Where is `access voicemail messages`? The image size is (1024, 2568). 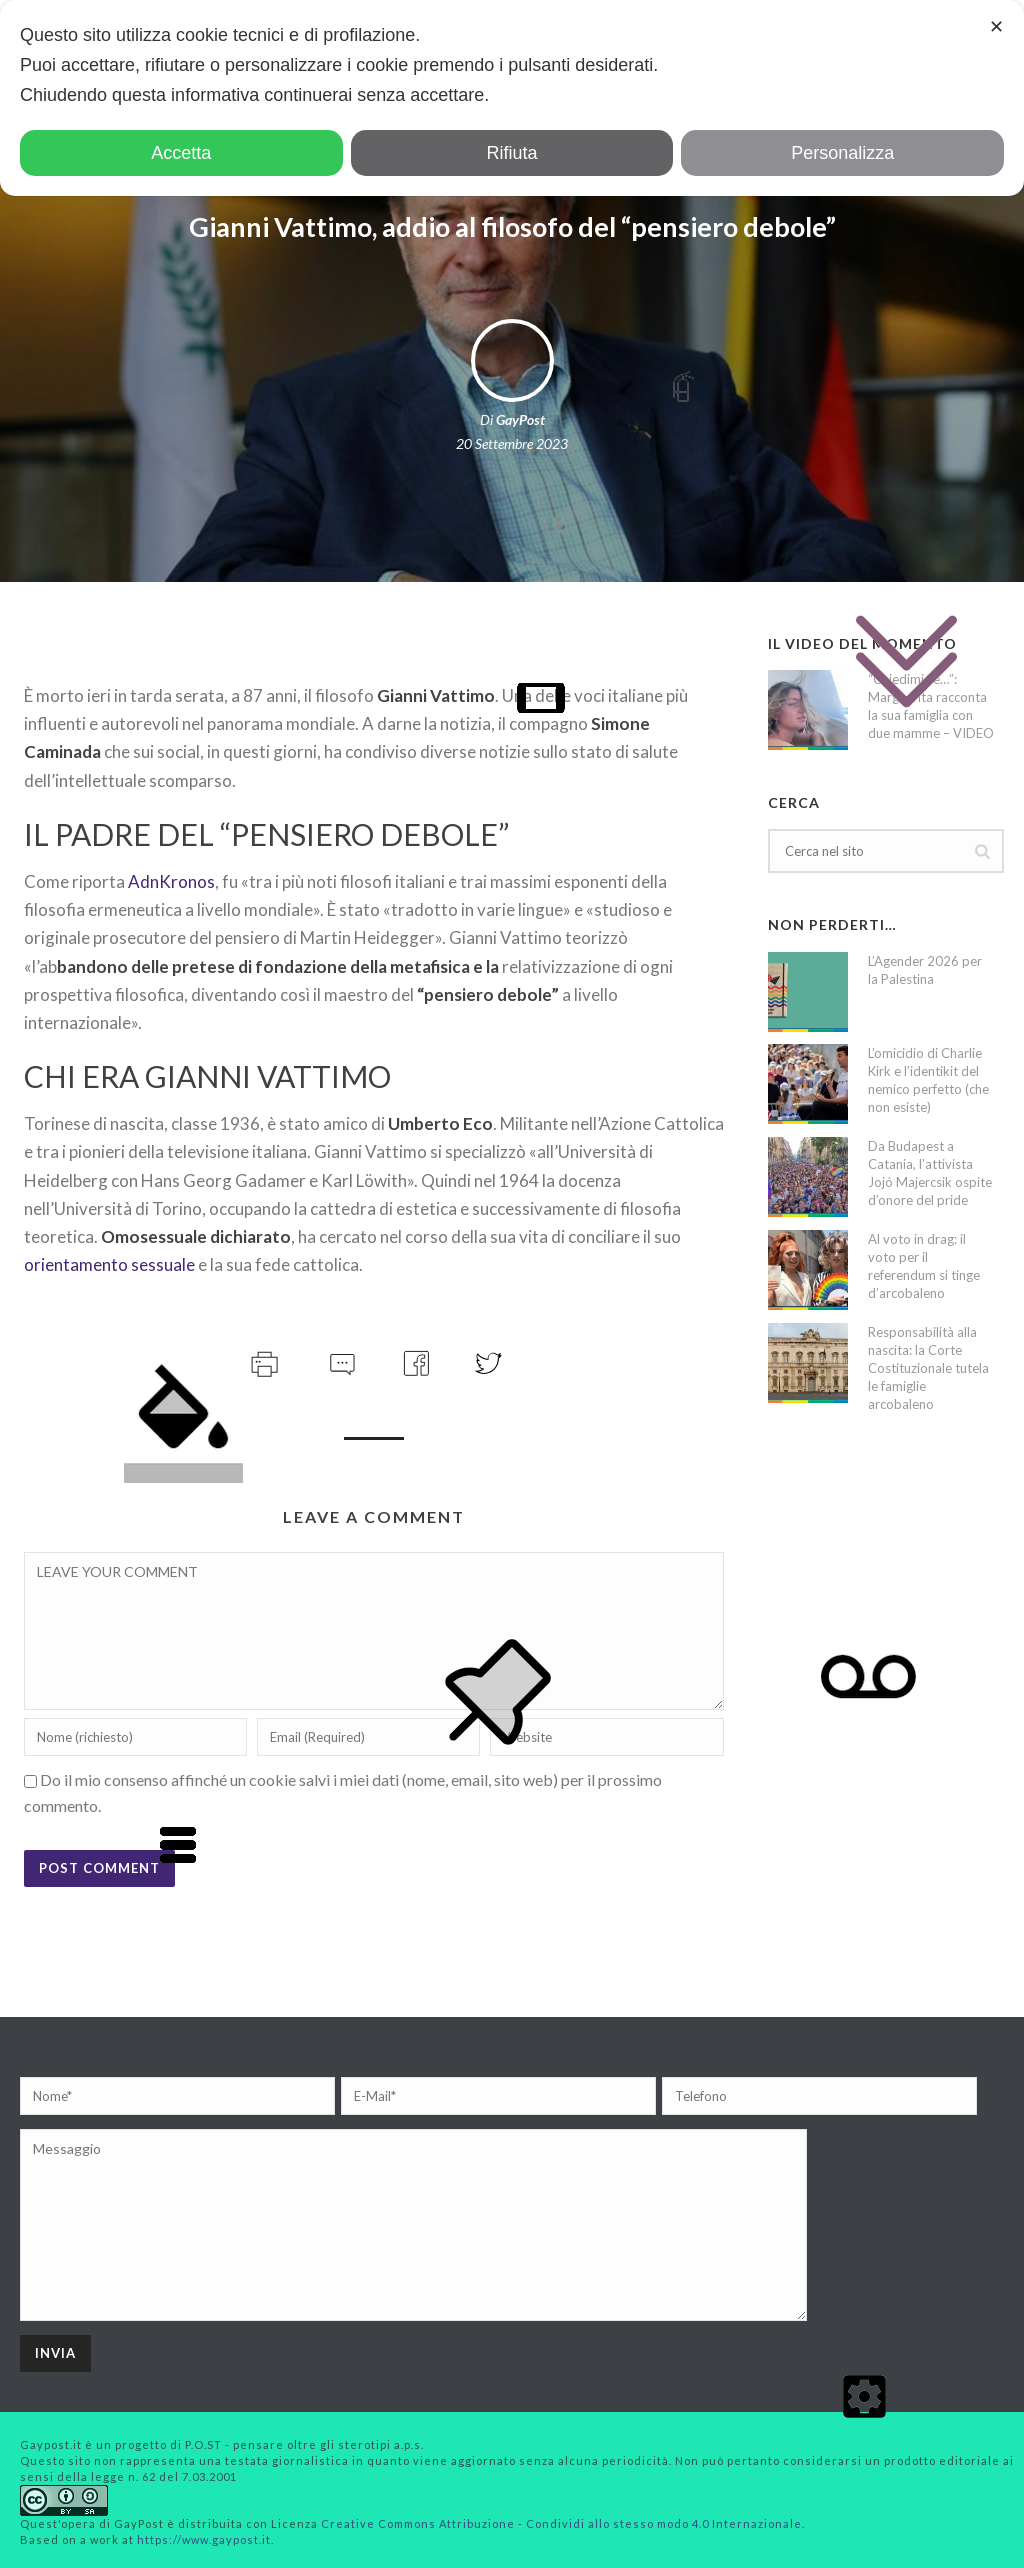 access voicemail messages is located at coordinates (868, 1678).